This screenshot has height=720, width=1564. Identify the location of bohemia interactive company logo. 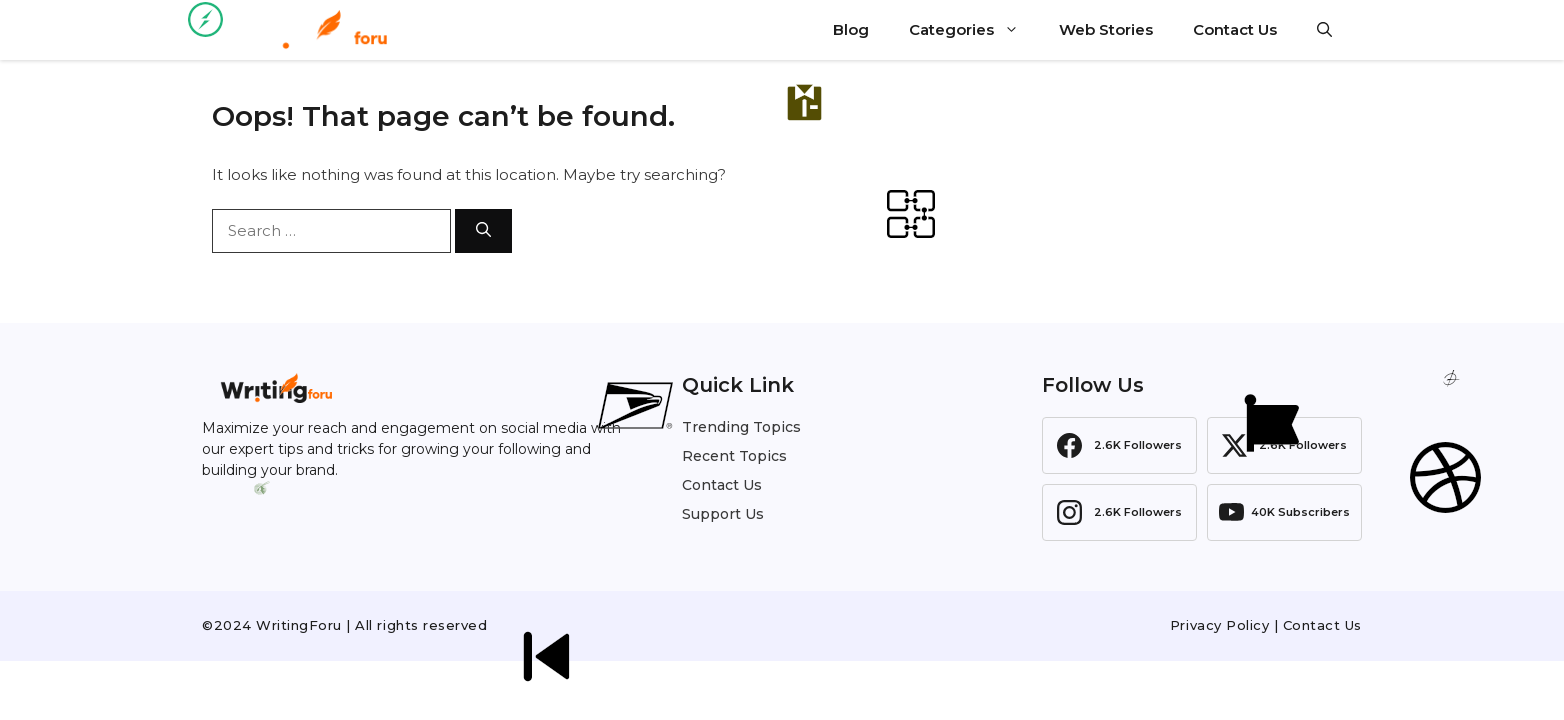
(1451, 378).